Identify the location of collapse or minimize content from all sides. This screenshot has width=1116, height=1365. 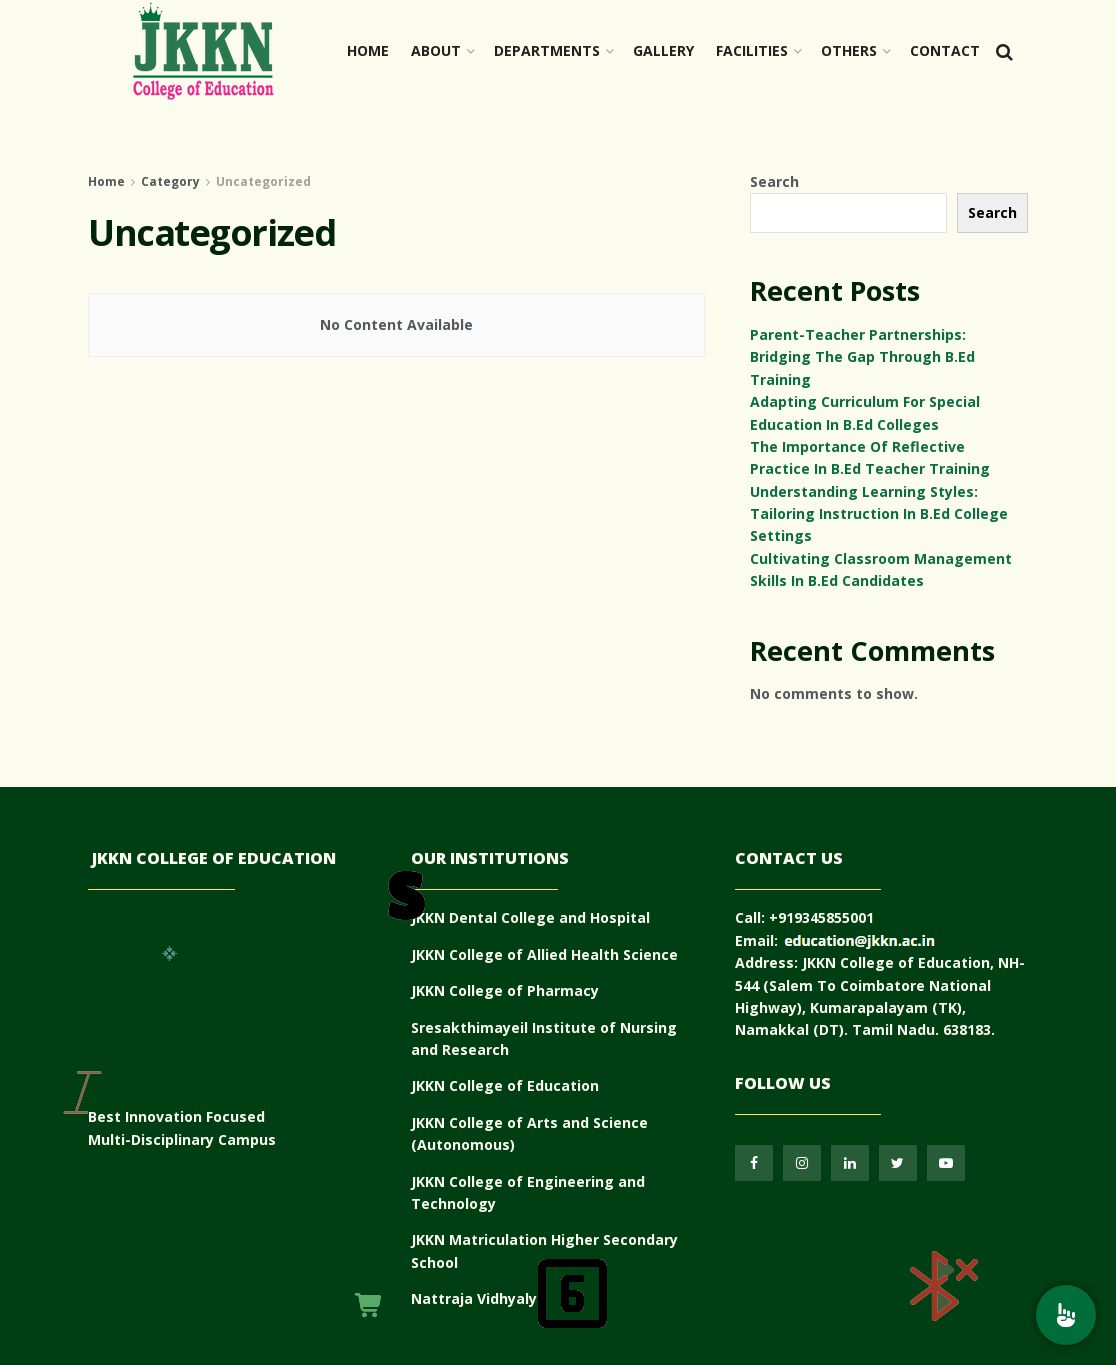
(169, 953).